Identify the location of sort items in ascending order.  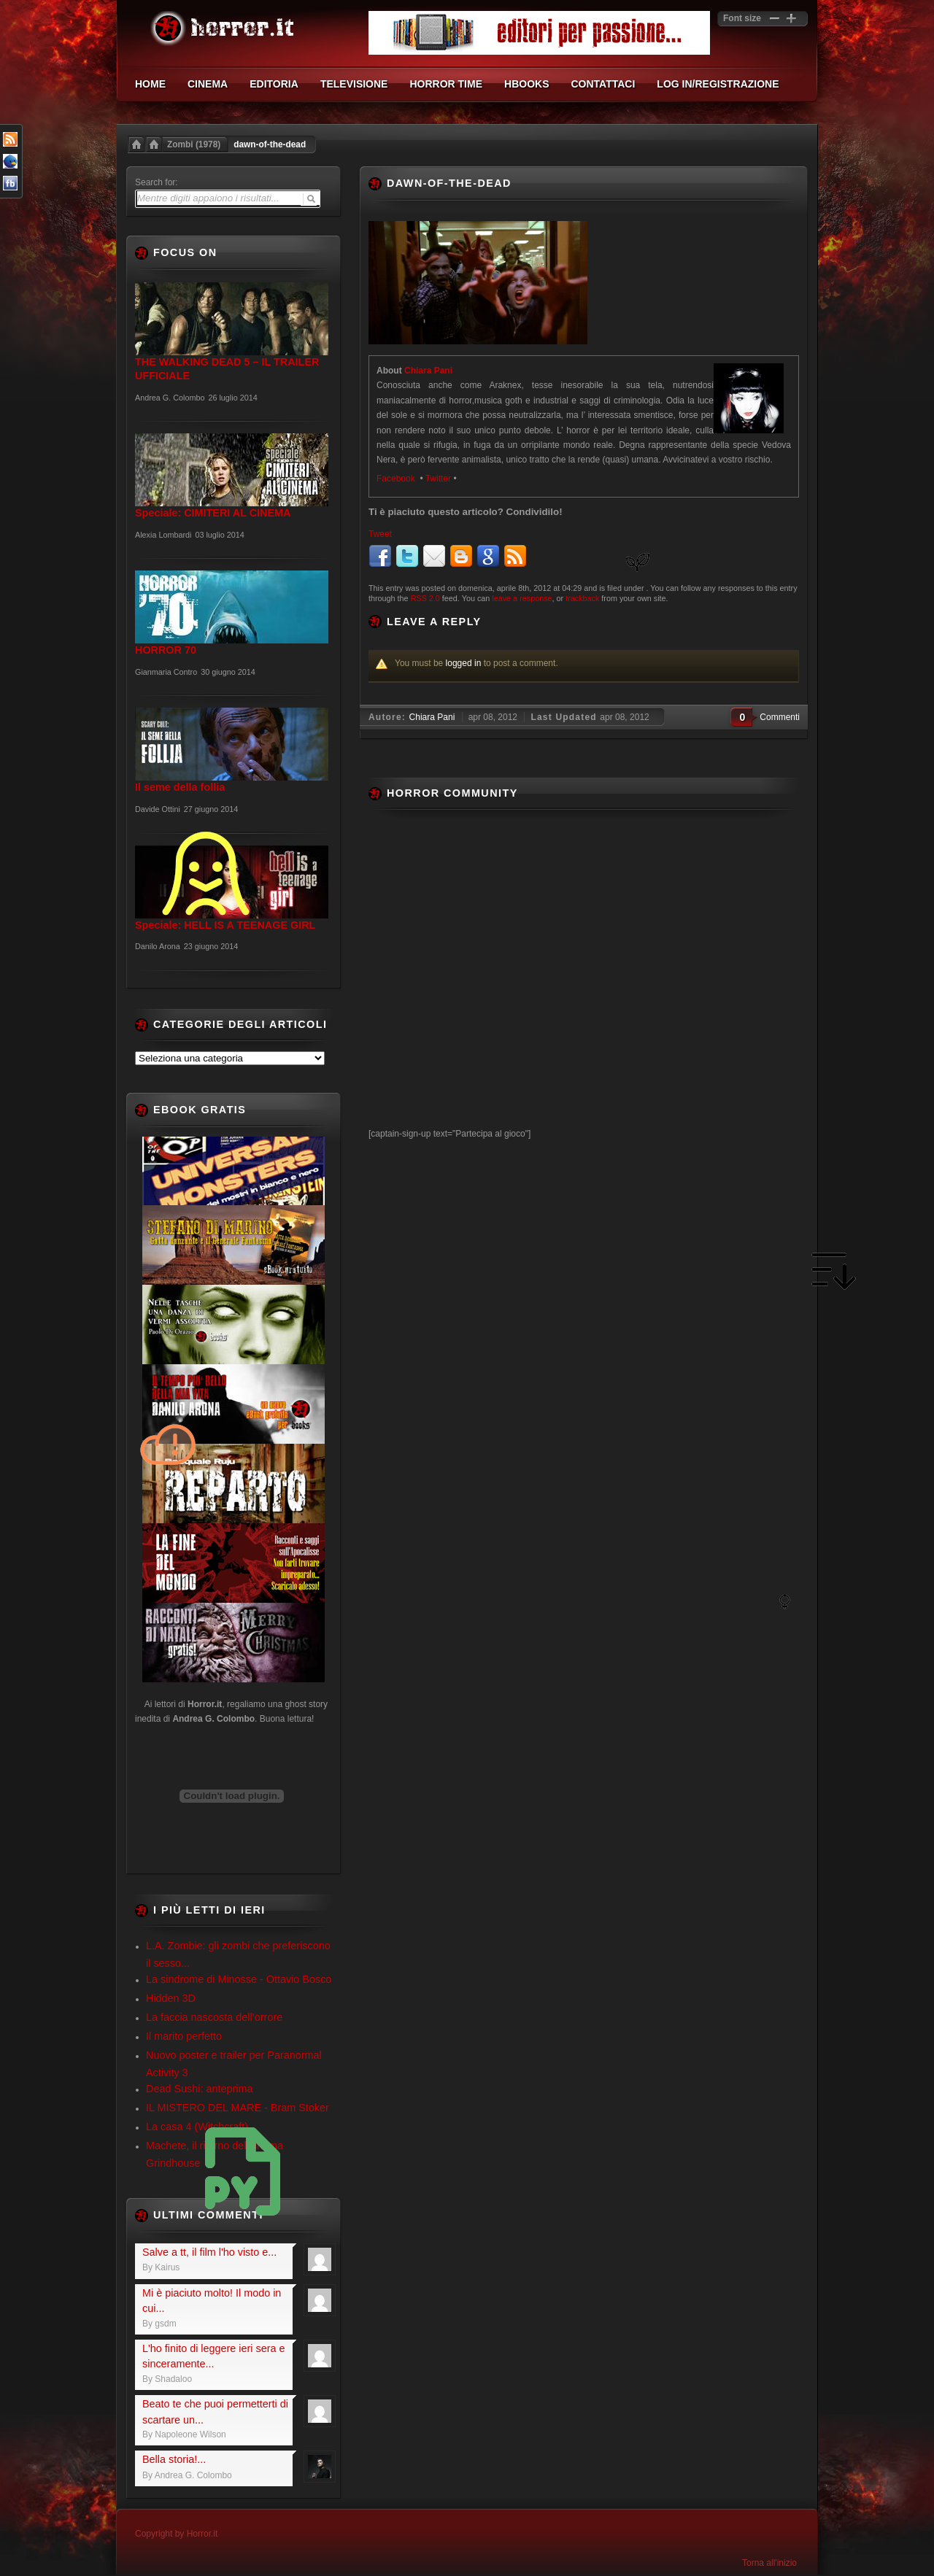
(832, 1269).